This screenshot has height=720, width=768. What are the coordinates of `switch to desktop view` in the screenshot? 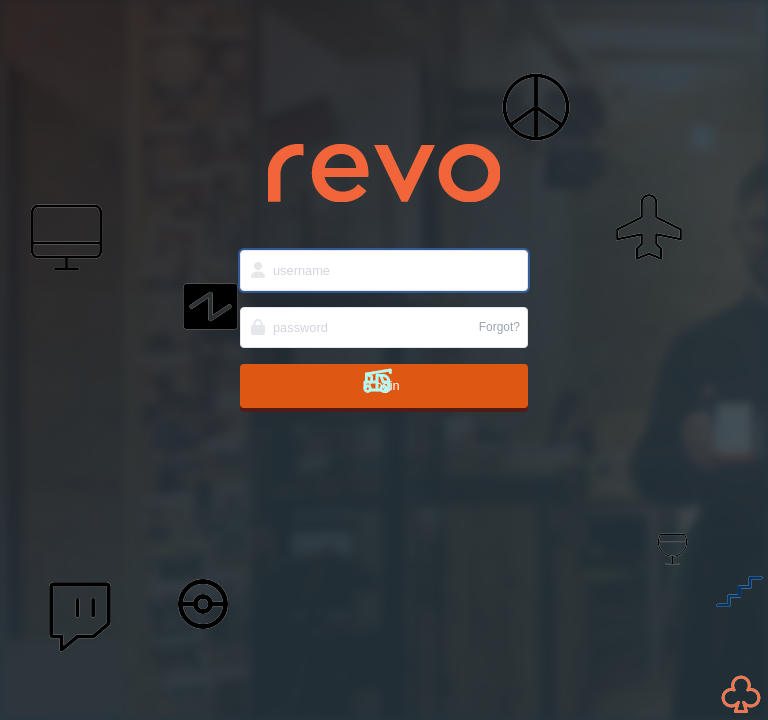 It's located at (66, 234).